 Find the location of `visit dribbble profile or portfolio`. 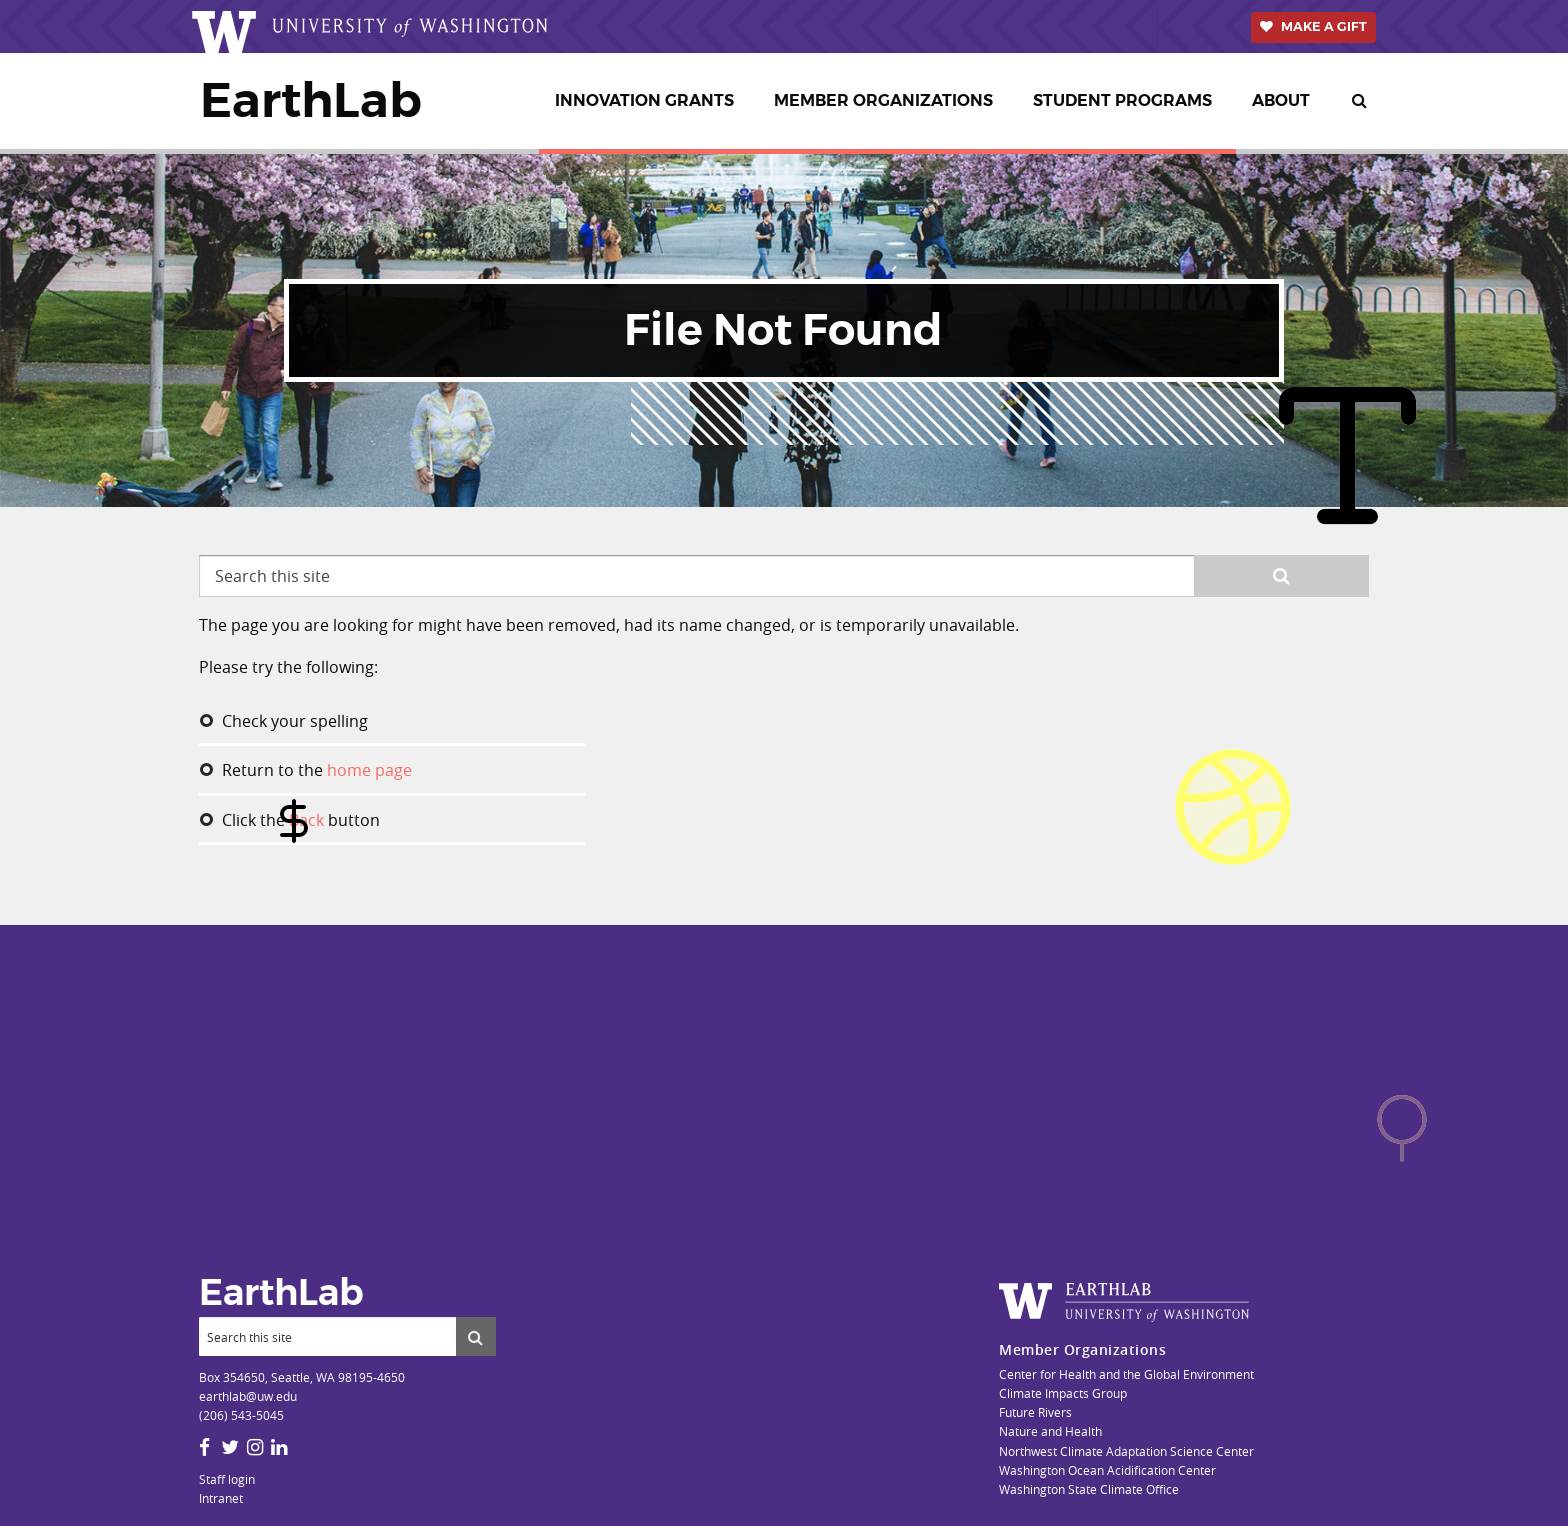

visit dribbble profile or portfolio is located at coordinates (1233, 807).